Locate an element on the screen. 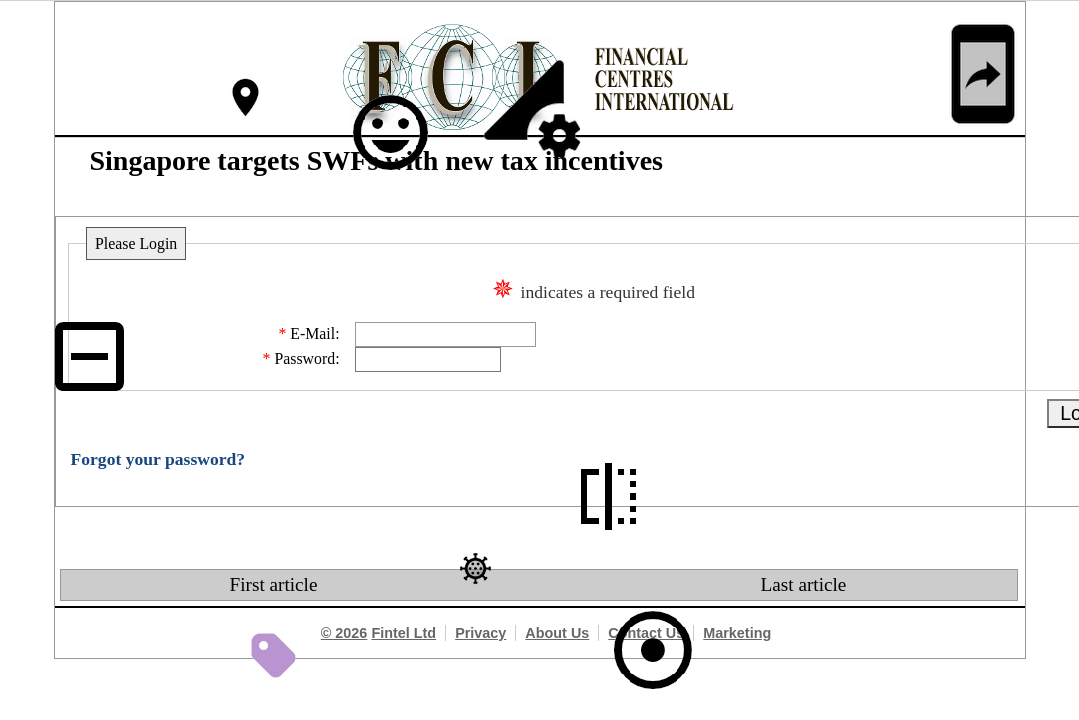  indicates covid-19 or coronavirus-related content is located at coordinates (475, 568).